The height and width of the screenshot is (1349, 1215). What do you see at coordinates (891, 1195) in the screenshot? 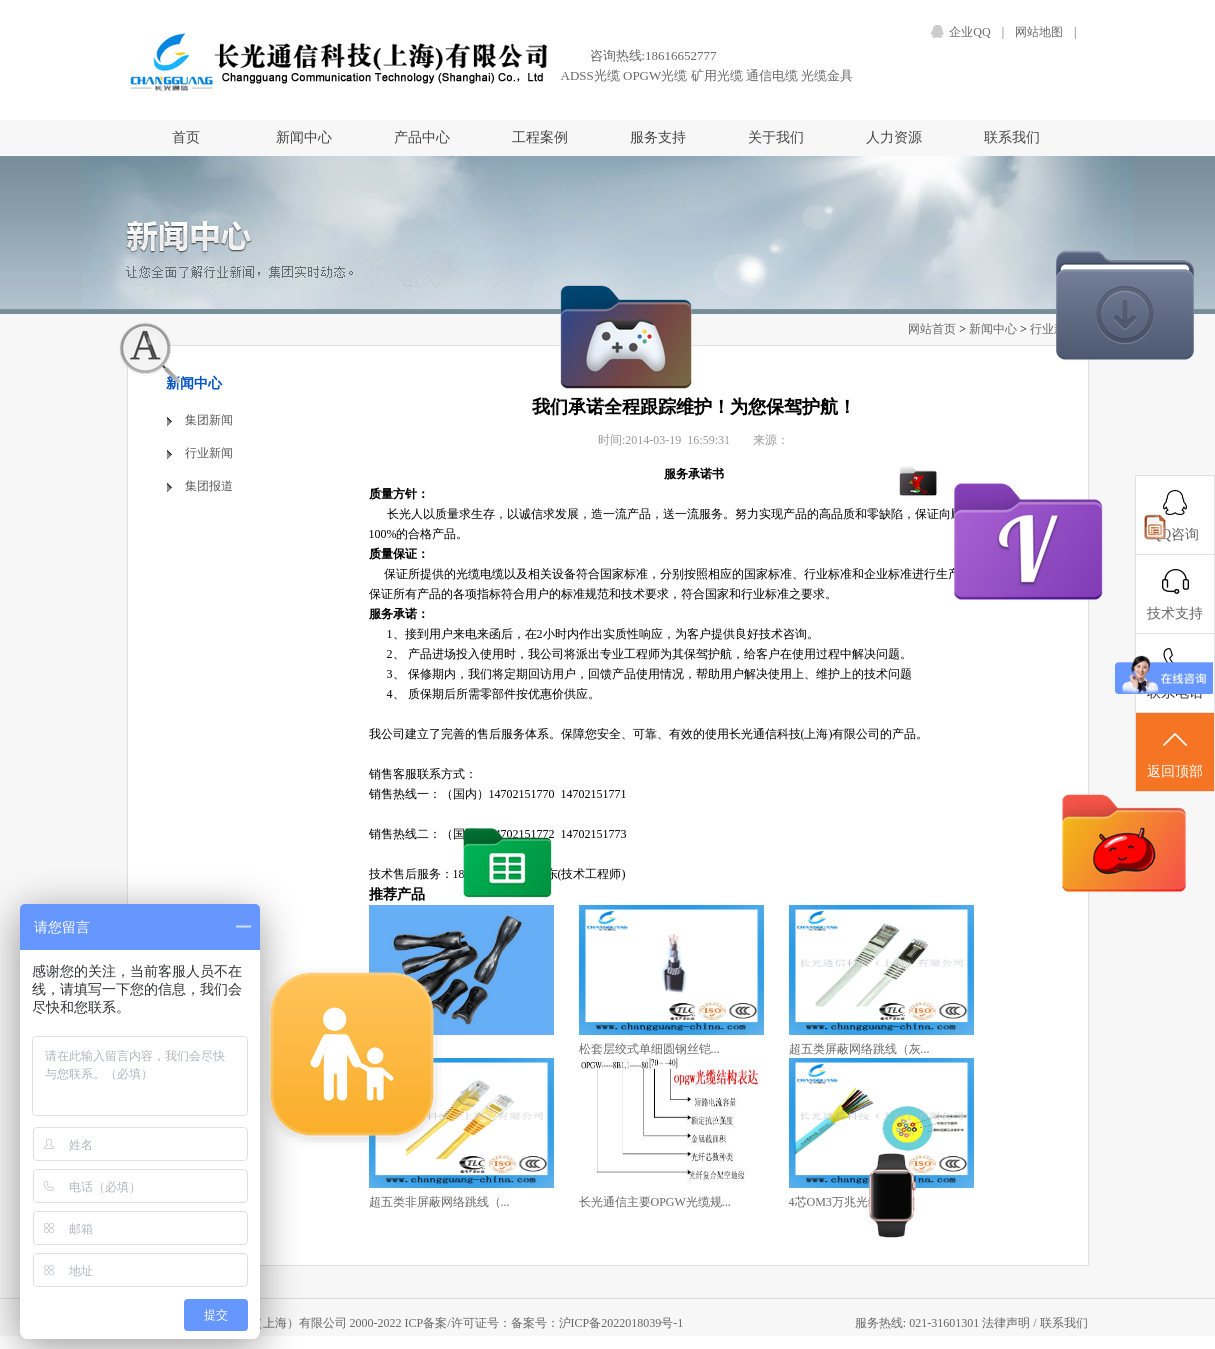
I see `apple watch device in connected devices list` at bounding box center [891, 1195].